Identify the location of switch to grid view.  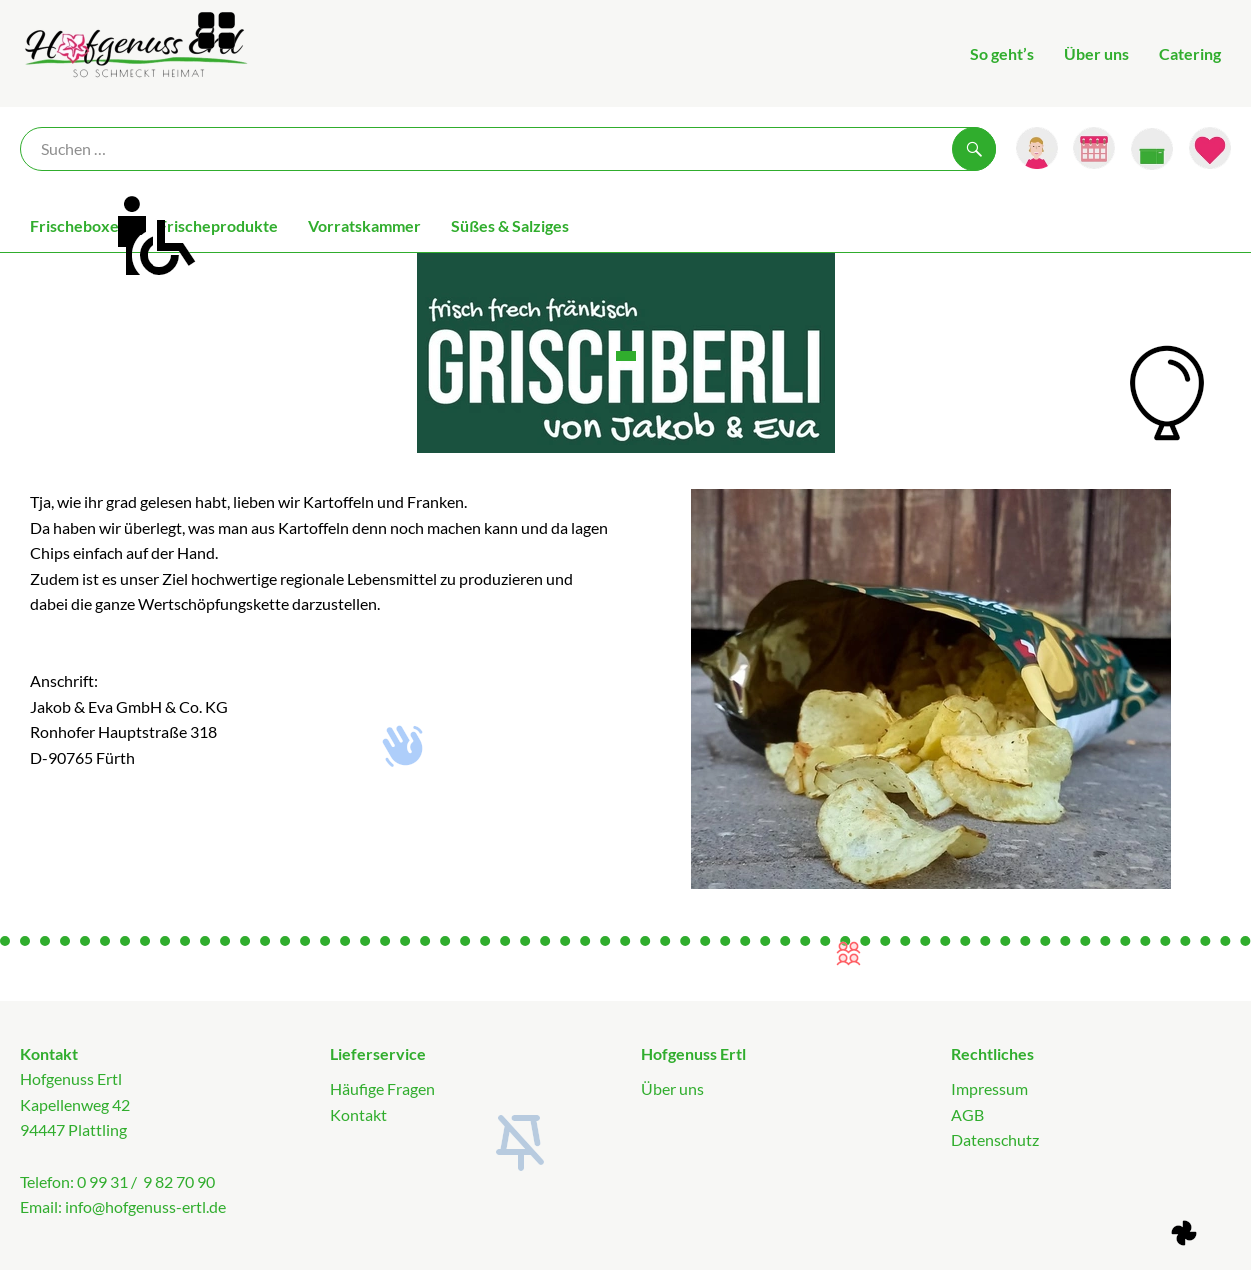
(216, 30).